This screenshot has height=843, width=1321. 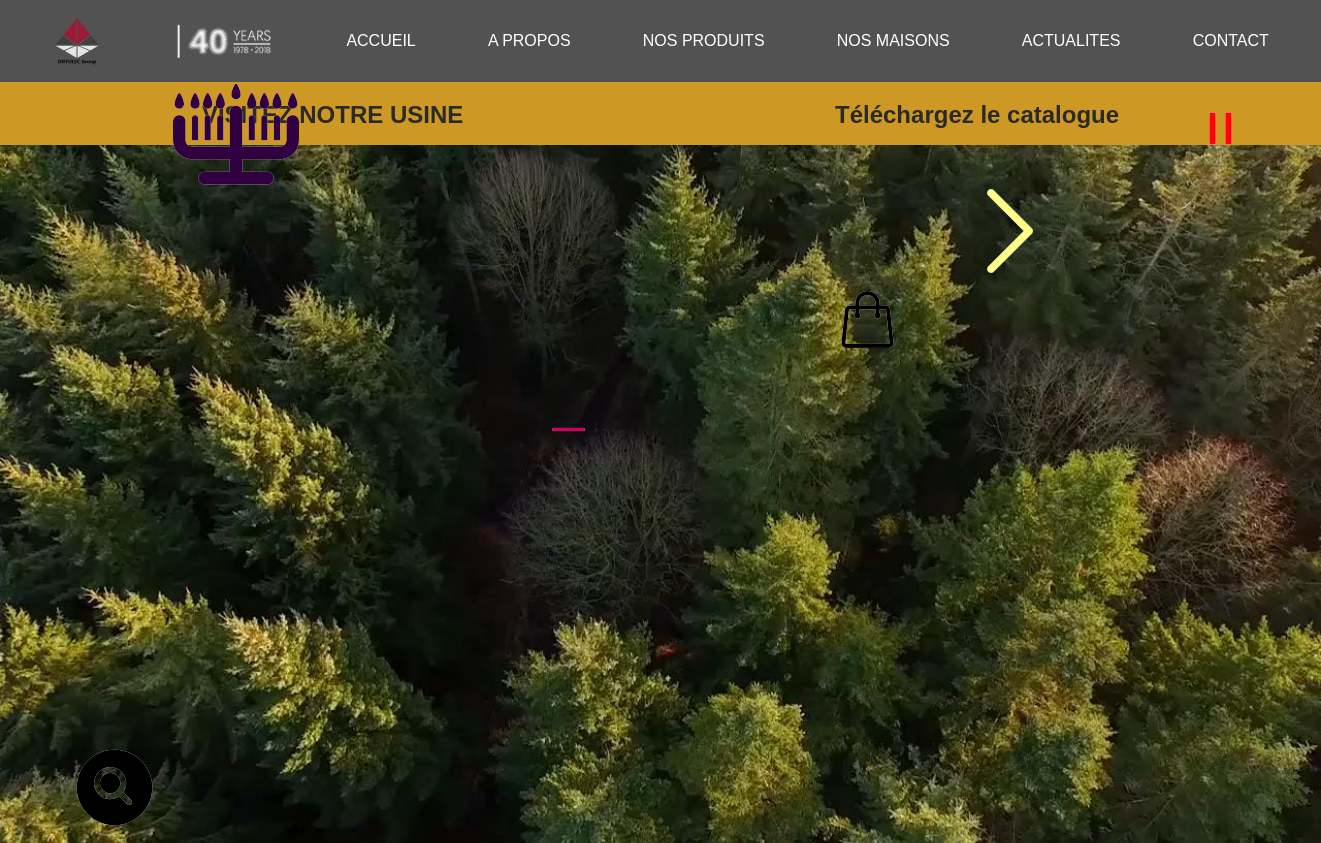 I want to click on decrease quantity or value, so click(x=568, y=429).